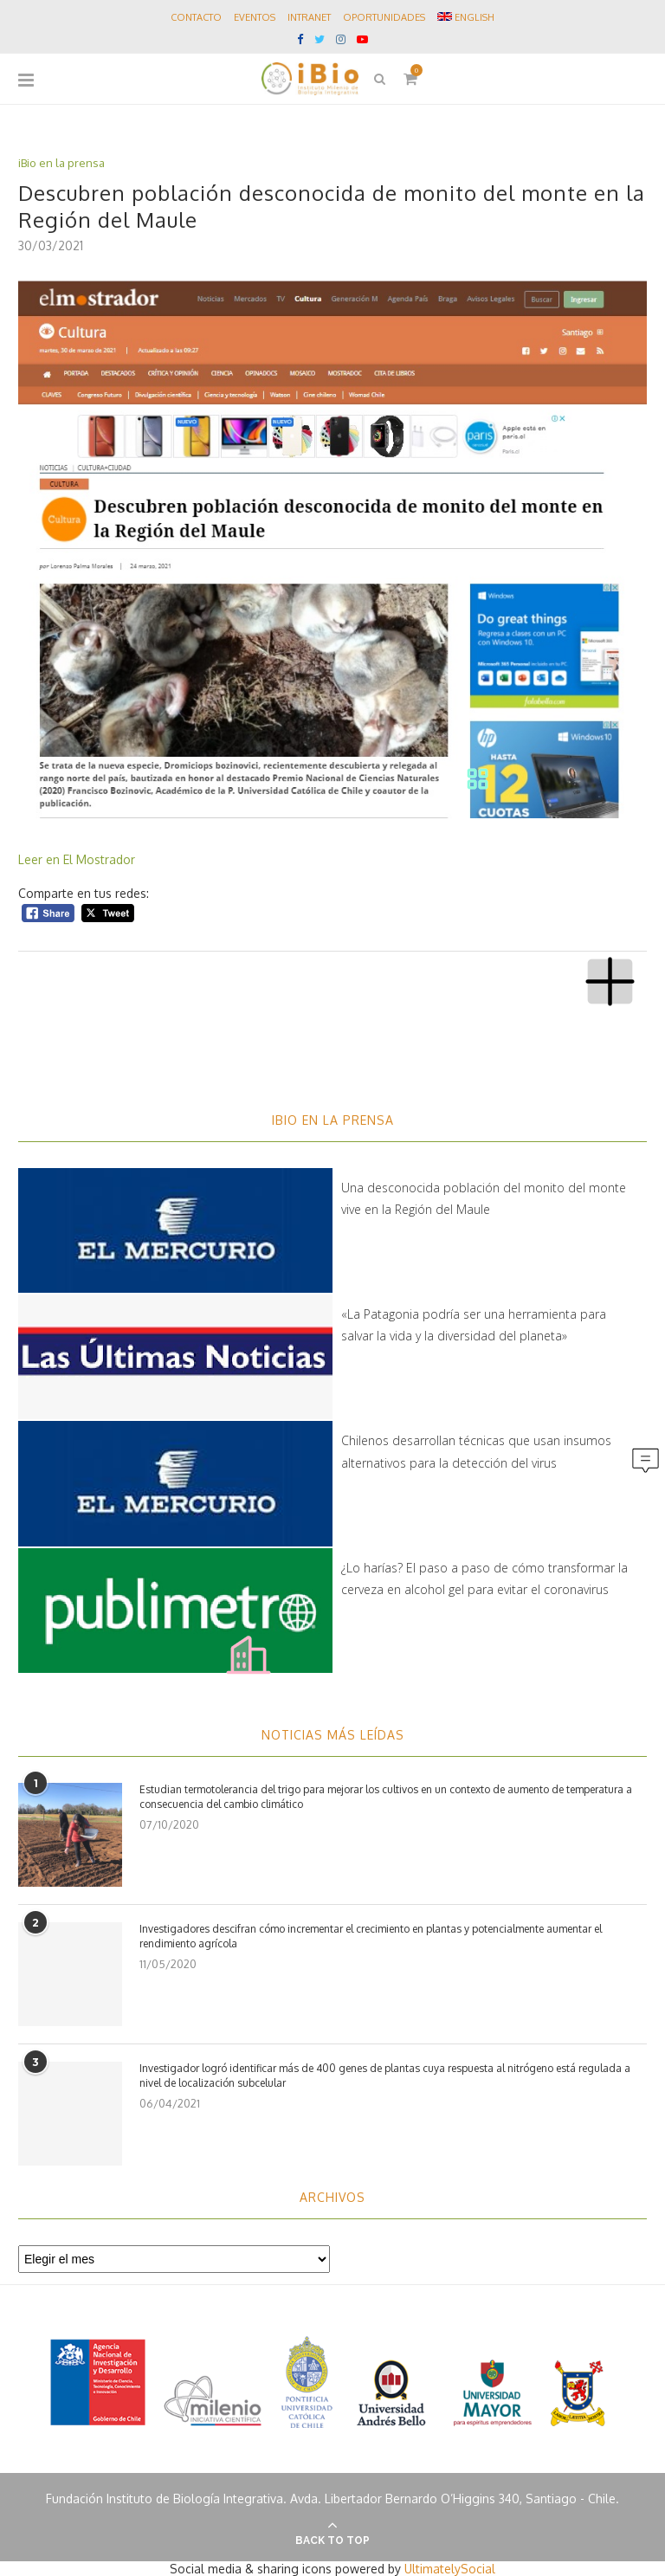 The height and width of the screenshot is (2576, 665). What do you see at coordinates (610, 981) in the screenshot?
I see `add a new item` at bounding box center [610, 981].